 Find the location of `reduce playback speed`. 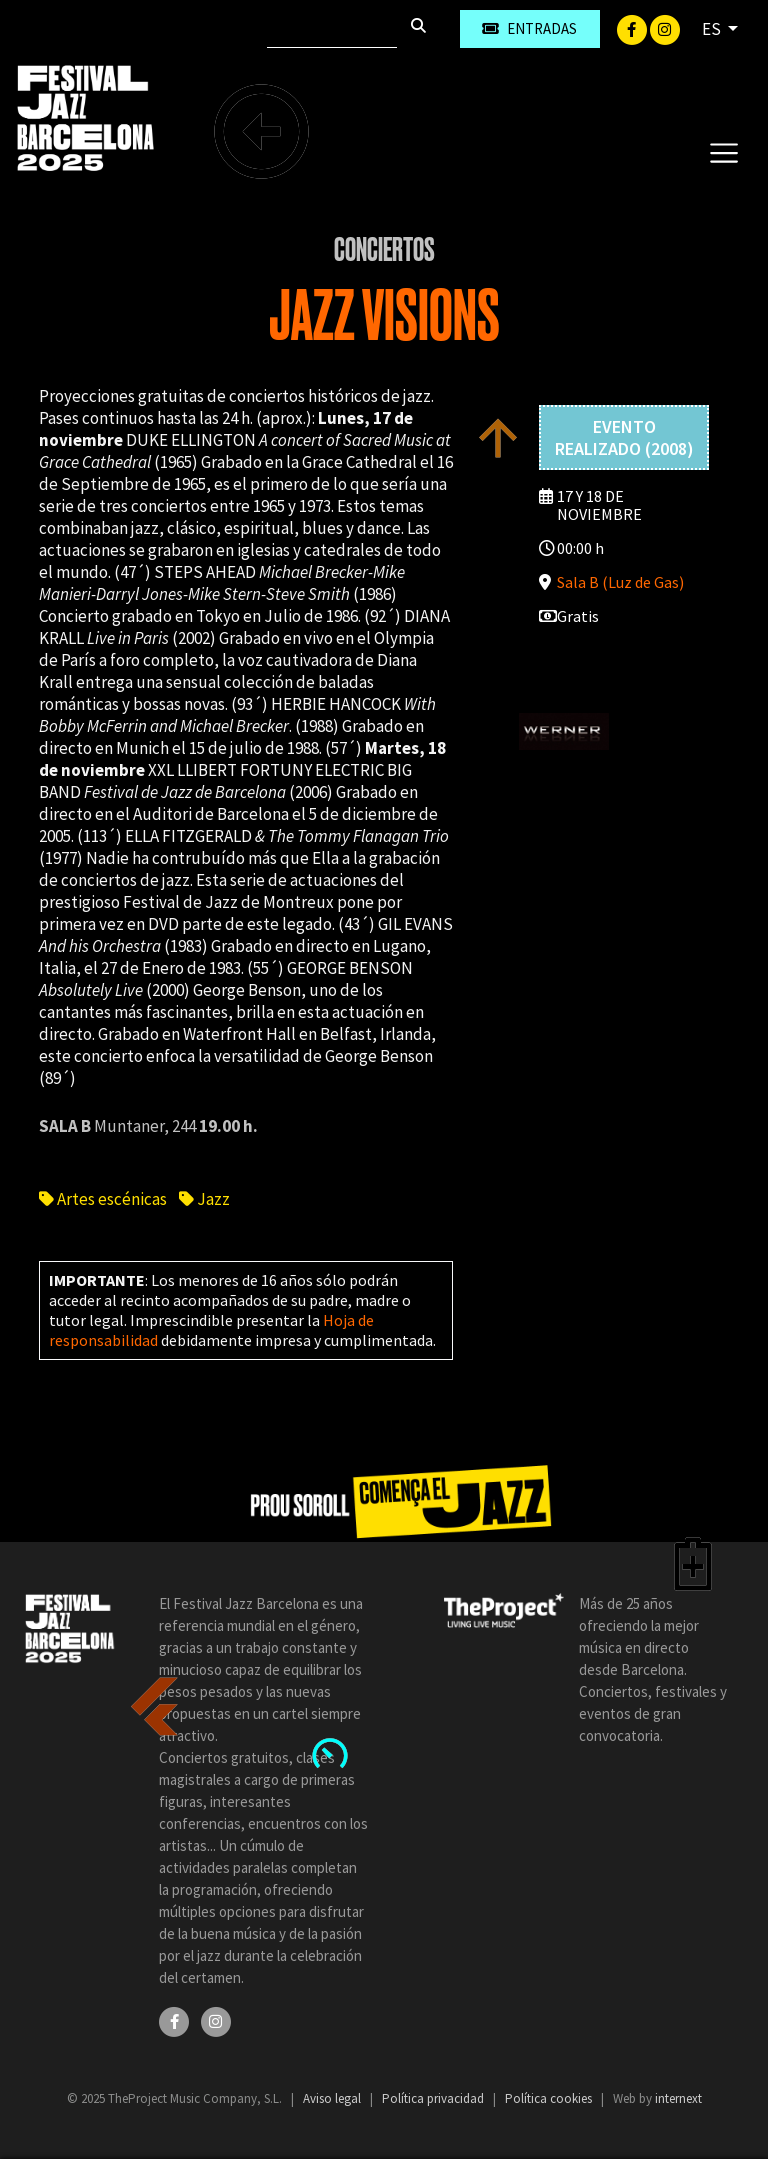

reduce playback speed is located at coordinates (330, 1754).